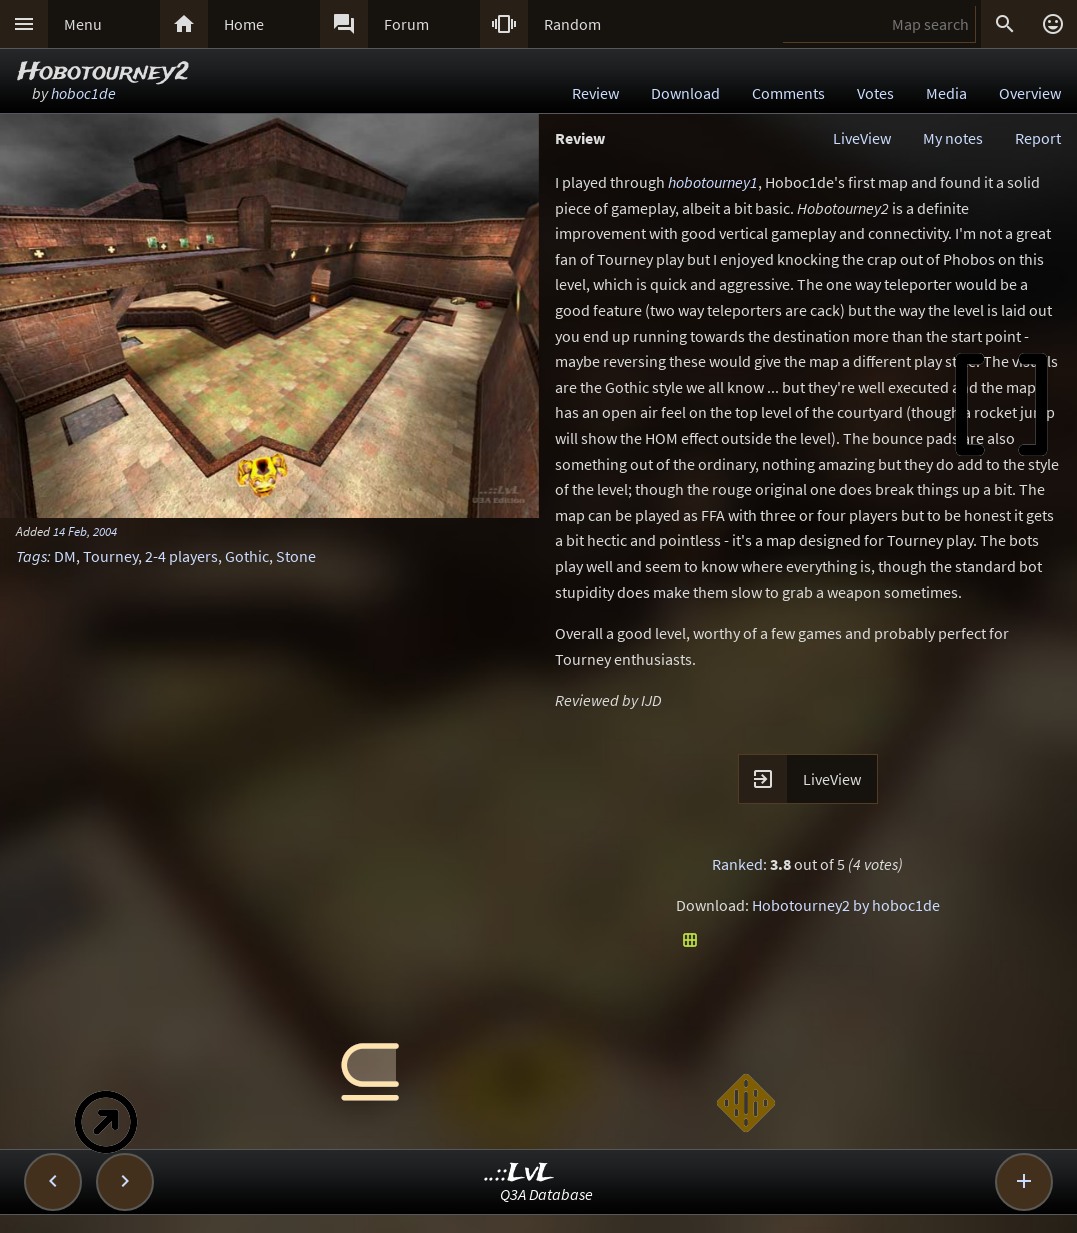 The image size is (1077, 1233). I want to click on open google podcasts app, so click(746, 1103).